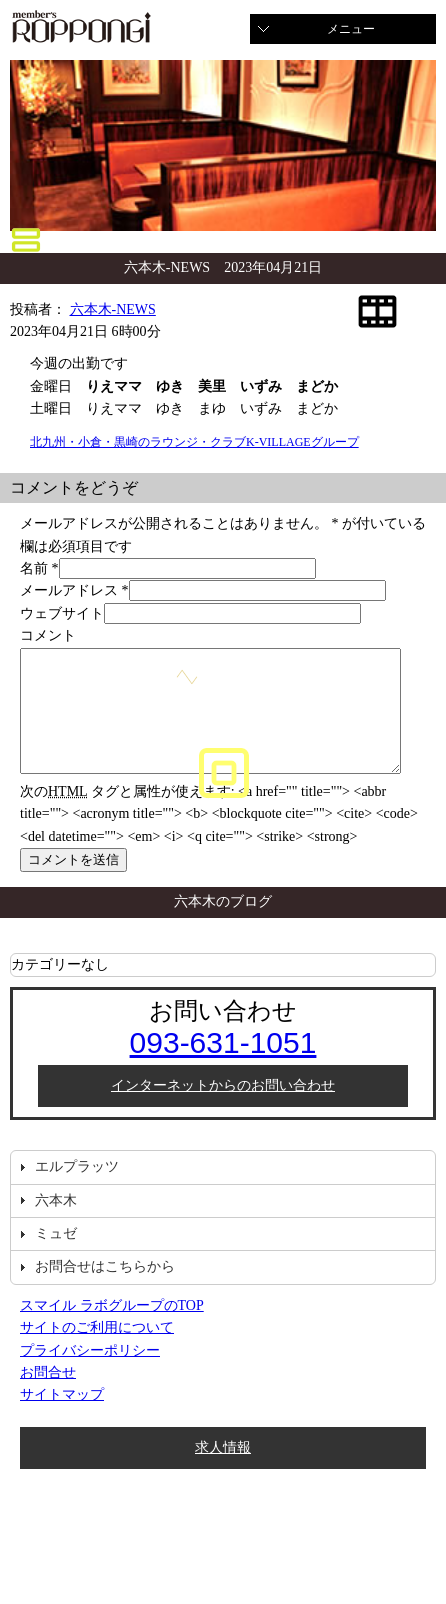 This screenshot has width=446, height=1604. Describe the element at coordinates (224, 773) in the screenshot. I see `nested container or frame element` at that location.